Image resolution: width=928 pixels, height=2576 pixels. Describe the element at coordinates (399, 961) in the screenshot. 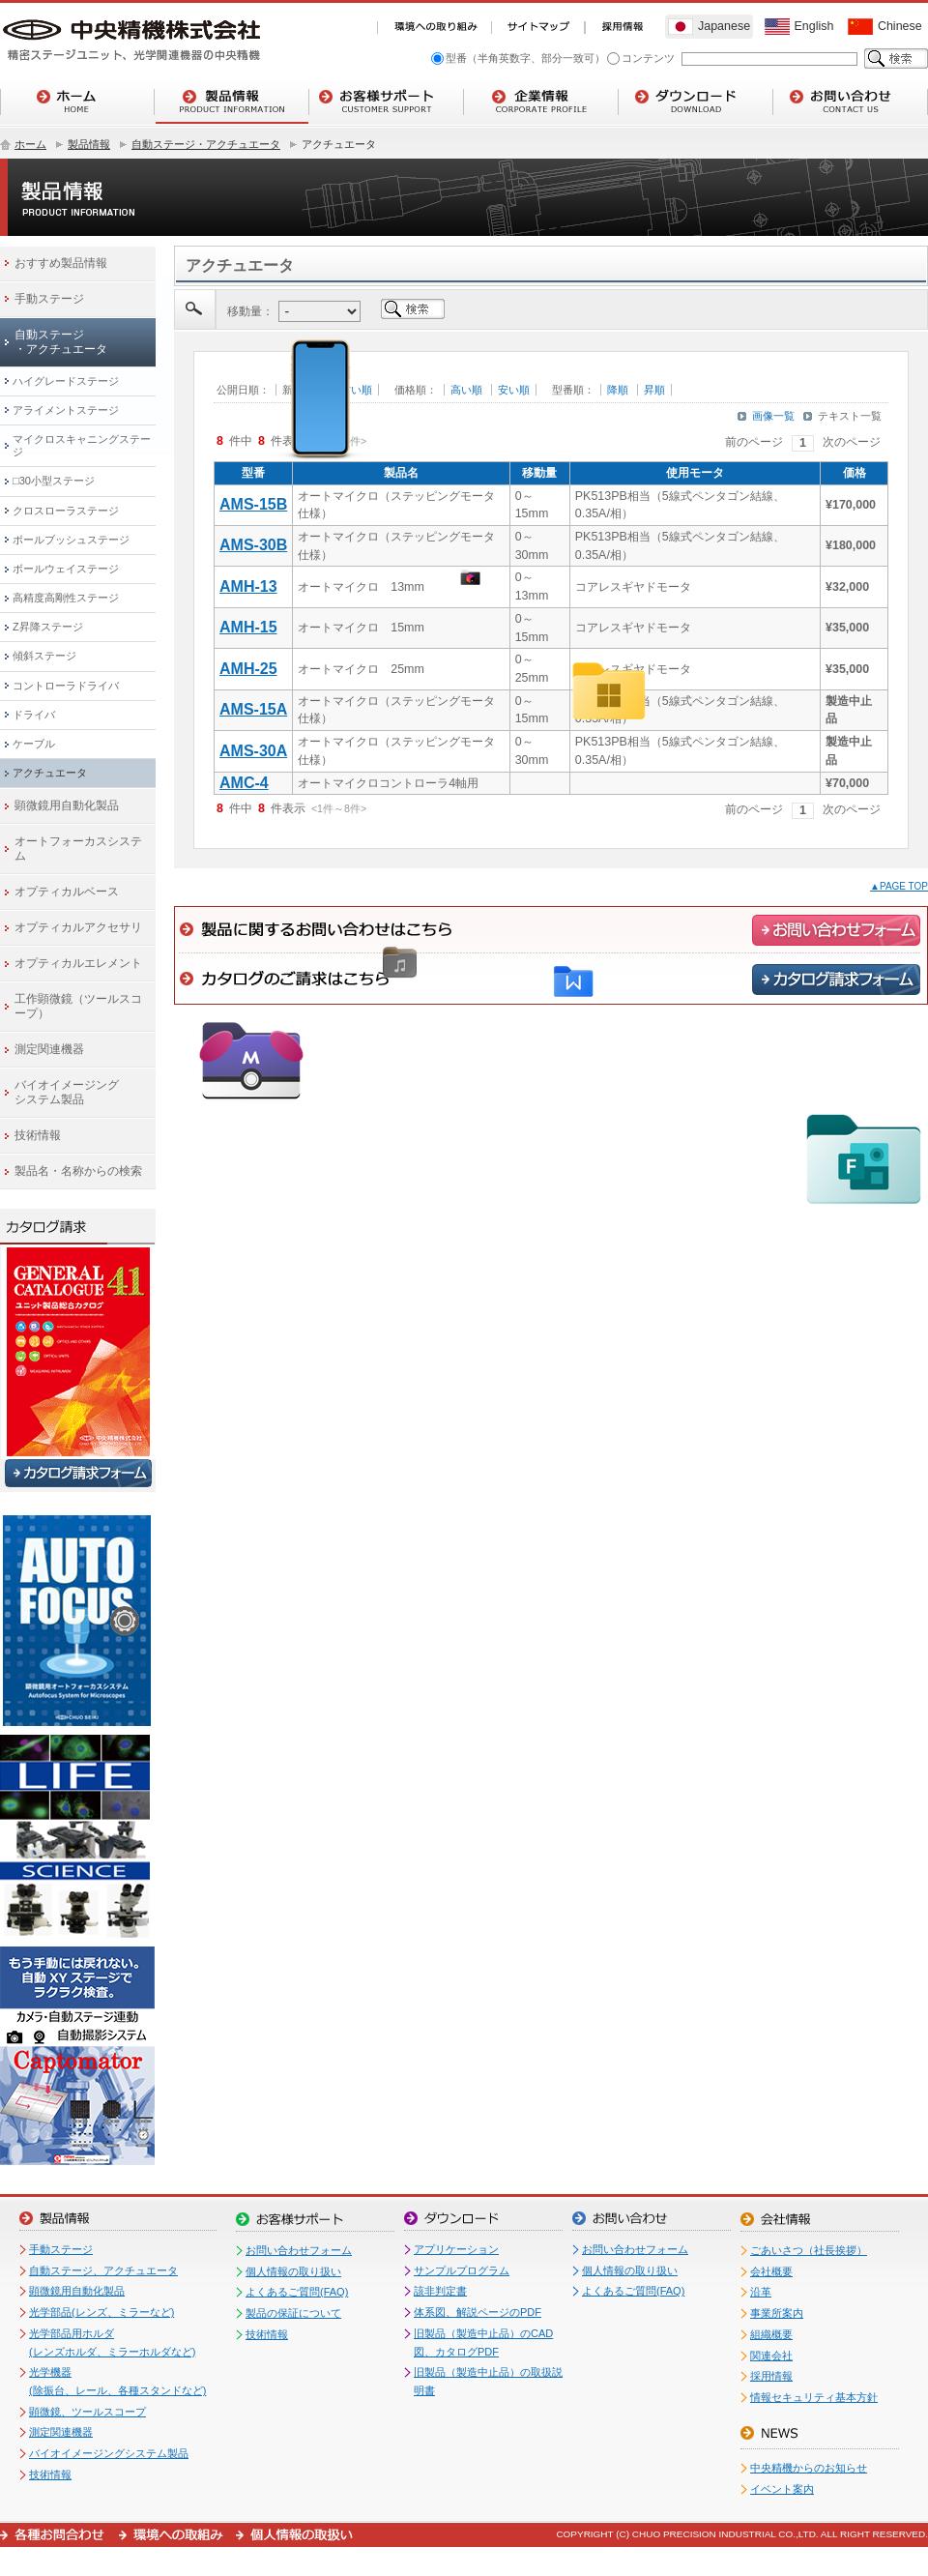

I see `open your music folder` at that location.